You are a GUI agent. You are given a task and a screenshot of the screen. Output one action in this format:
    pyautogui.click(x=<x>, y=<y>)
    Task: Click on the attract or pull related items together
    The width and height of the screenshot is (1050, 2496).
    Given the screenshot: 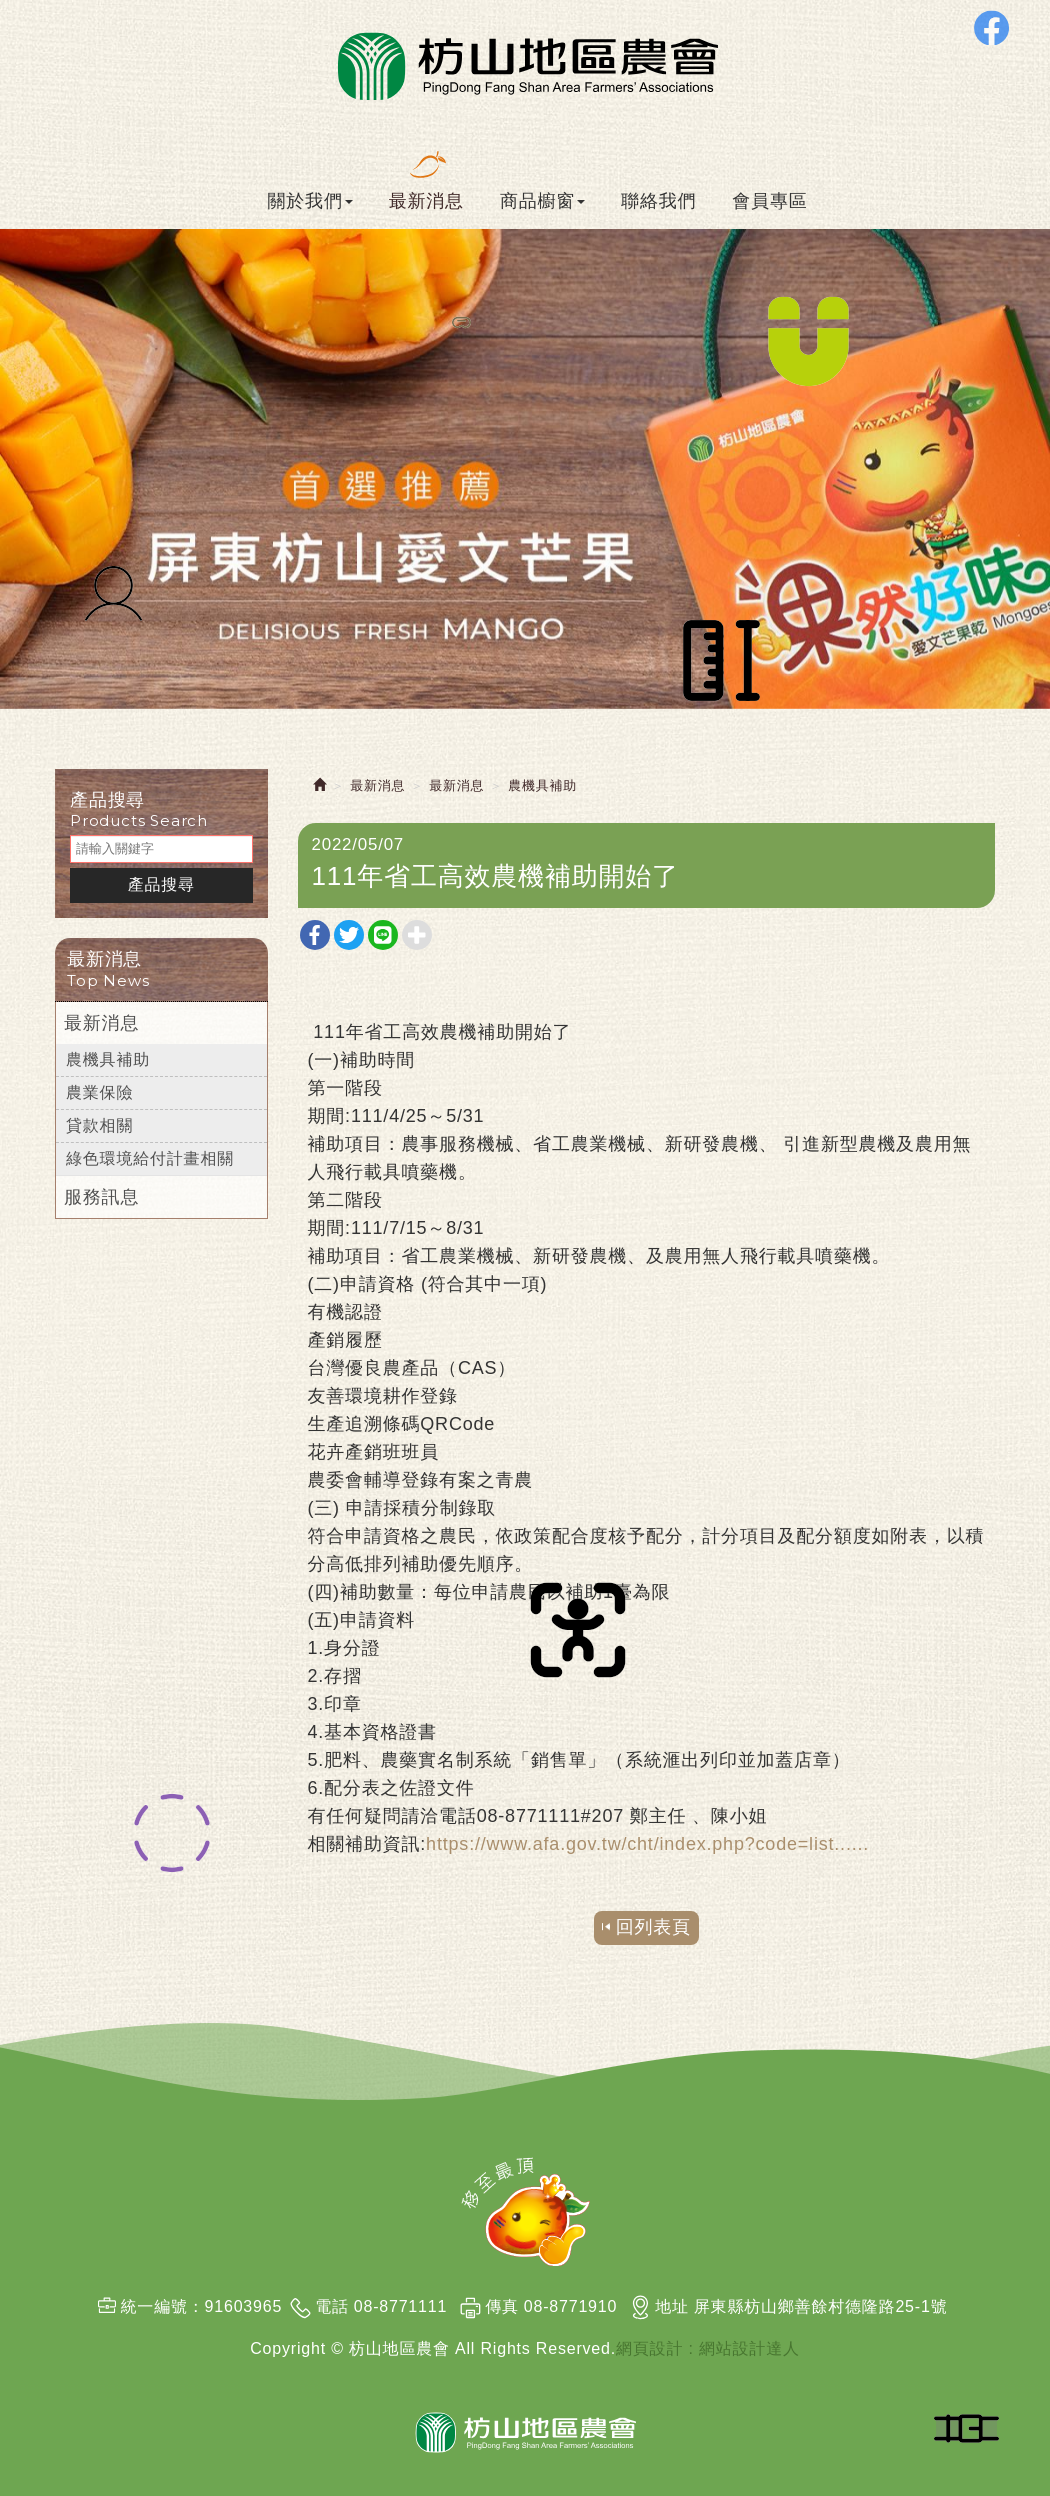 What is the action you would take?
    pyautogui.click(x=808, y=341)
    